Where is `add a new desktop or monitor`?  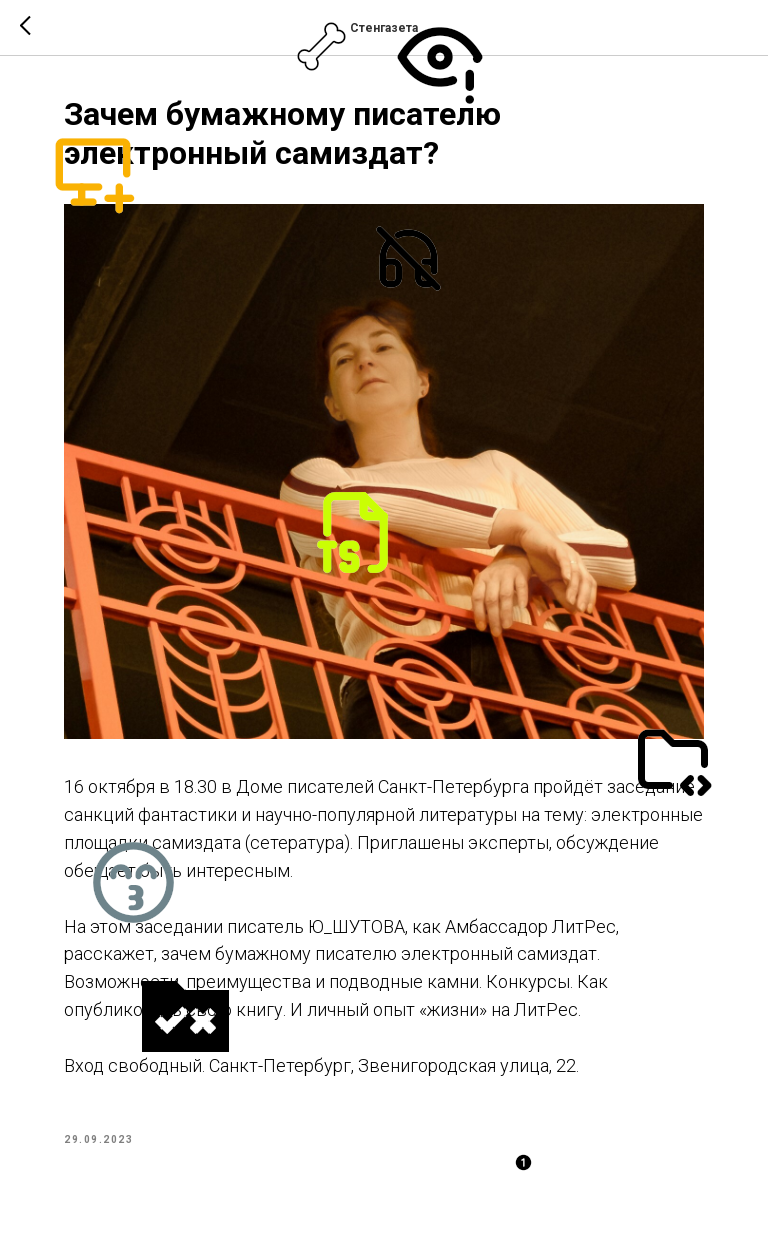
add a new desktop or monitor is located at coordinates (93, 172).